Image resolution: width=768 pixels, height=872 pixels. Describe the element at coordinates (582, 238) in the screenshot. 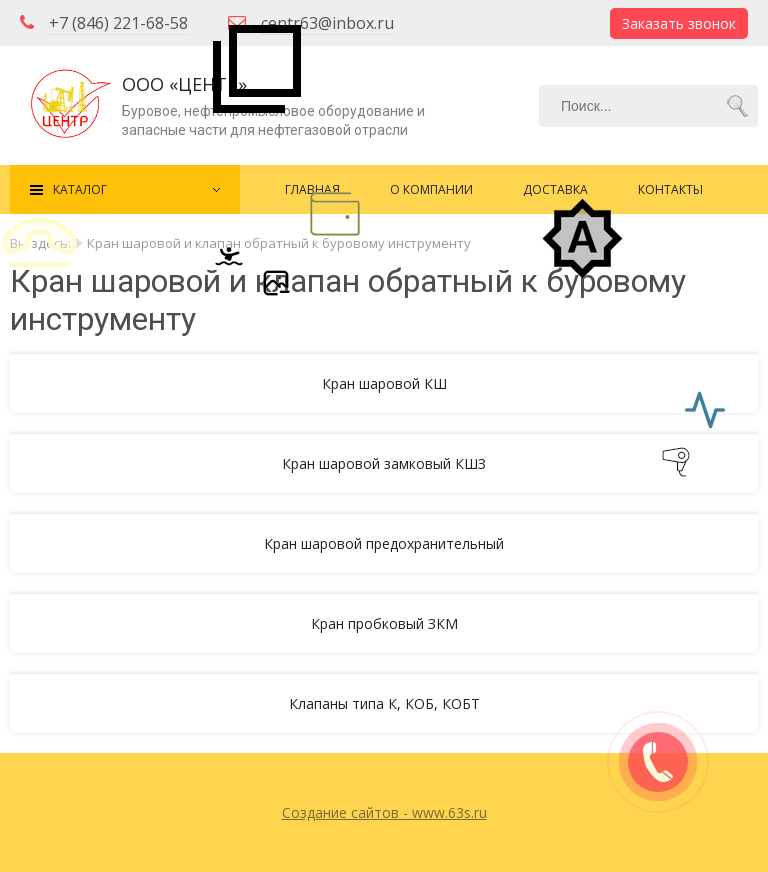

I see `enable automatic brightness adjustment` at that location.